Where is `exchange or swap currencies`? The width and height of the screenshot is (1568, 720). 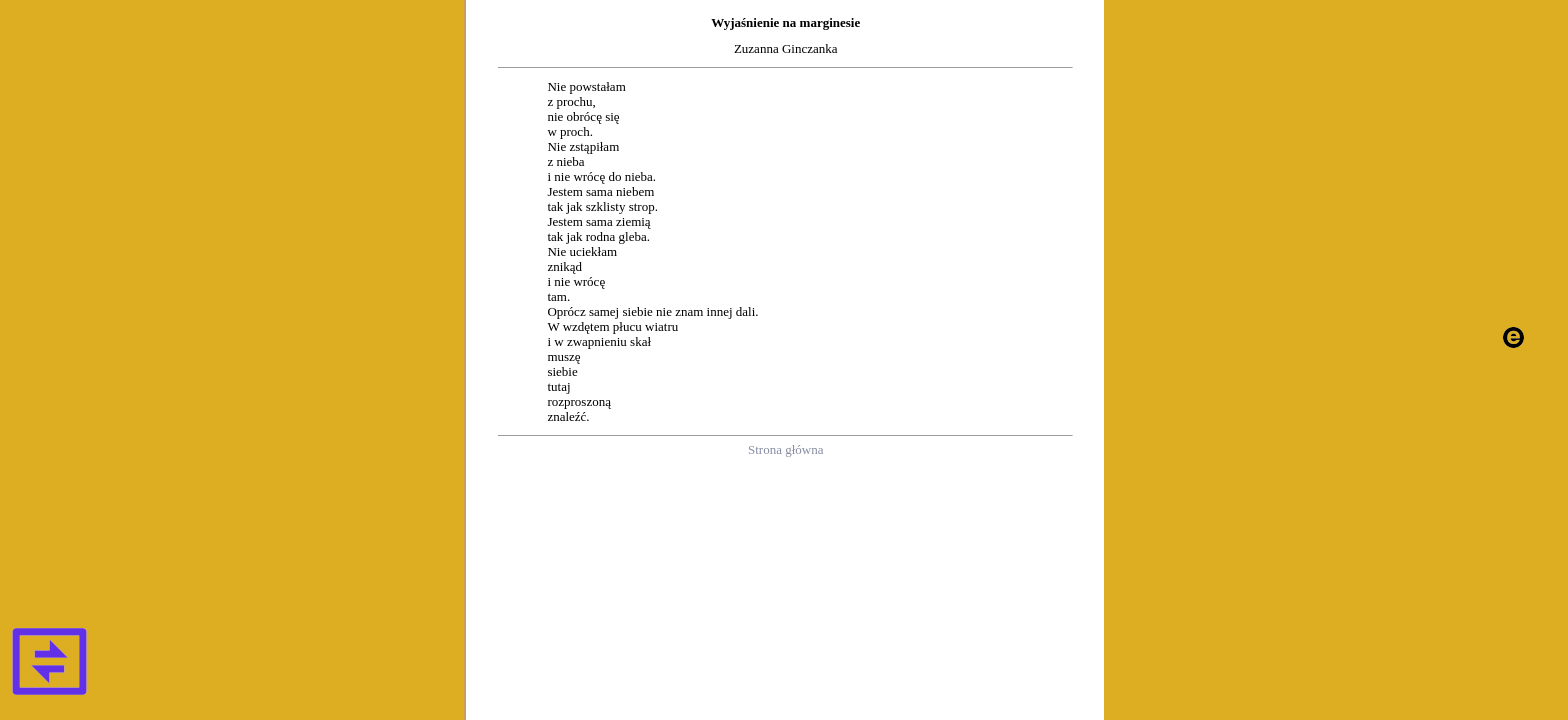 exchange or swap currencies is located at coordinates (49, 661).